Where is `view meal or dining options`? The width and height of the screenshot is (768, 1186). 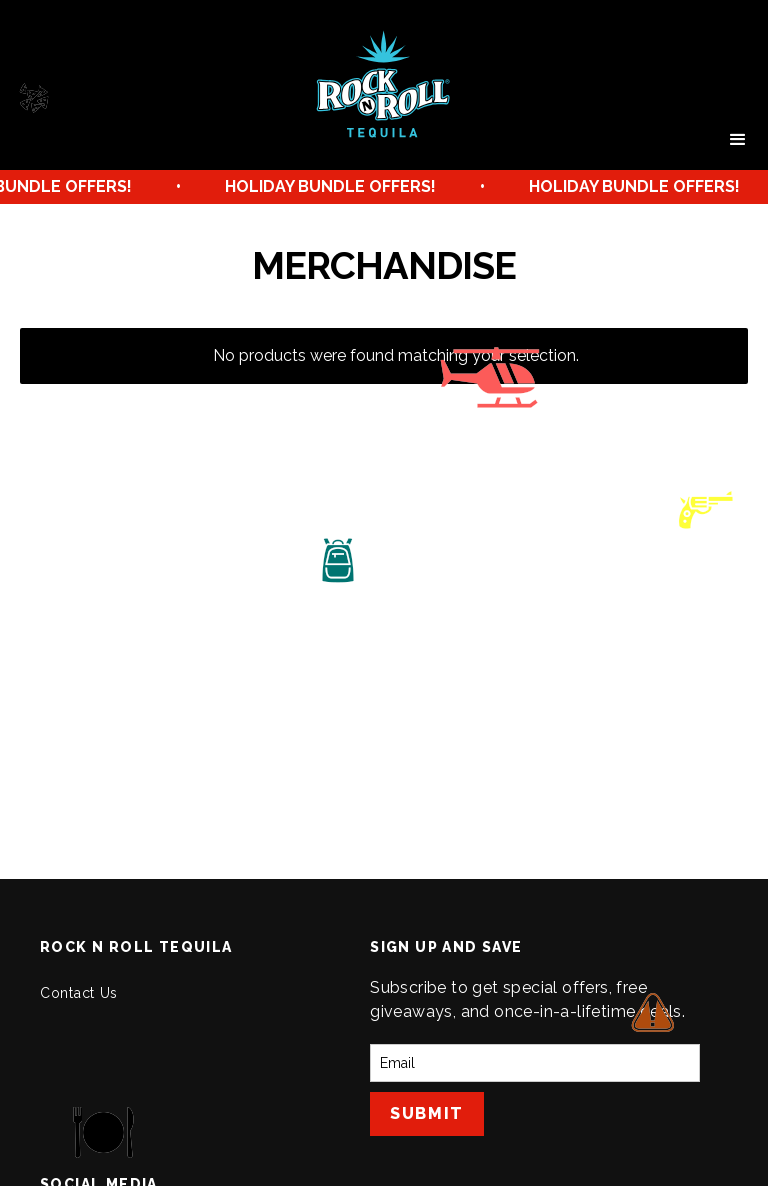 view meal or dining options is located at coordinates (103, 1132).